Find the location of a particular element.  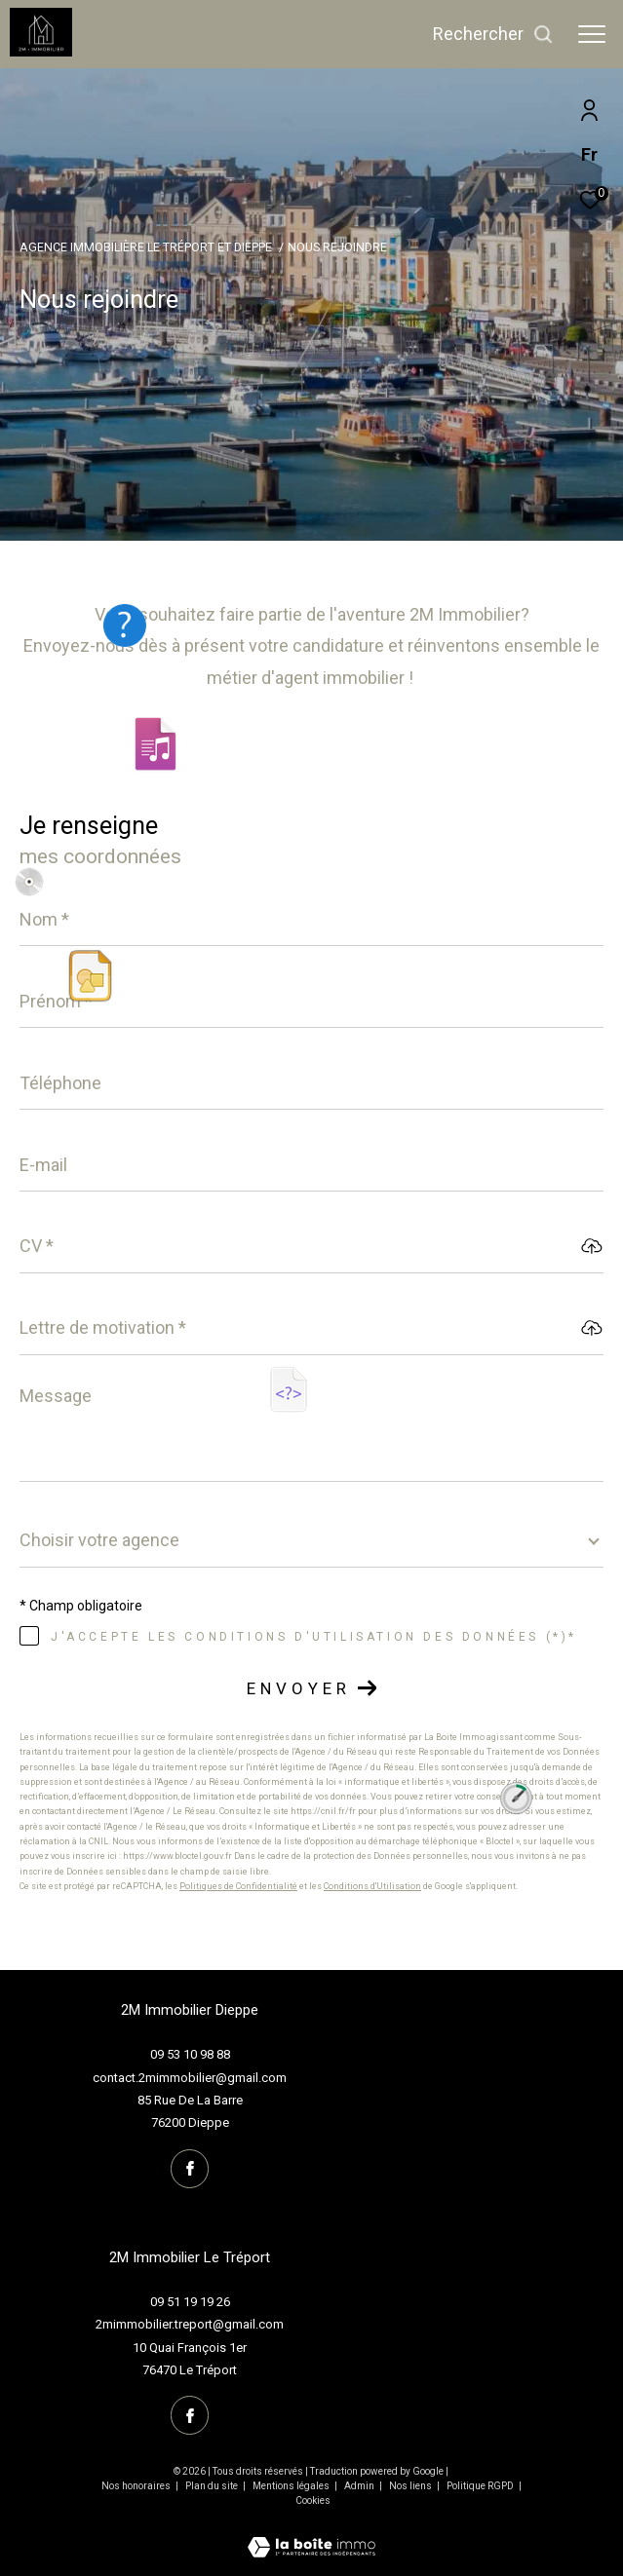

indicates a PHP script or code file is located at coordinates (289, 1389).